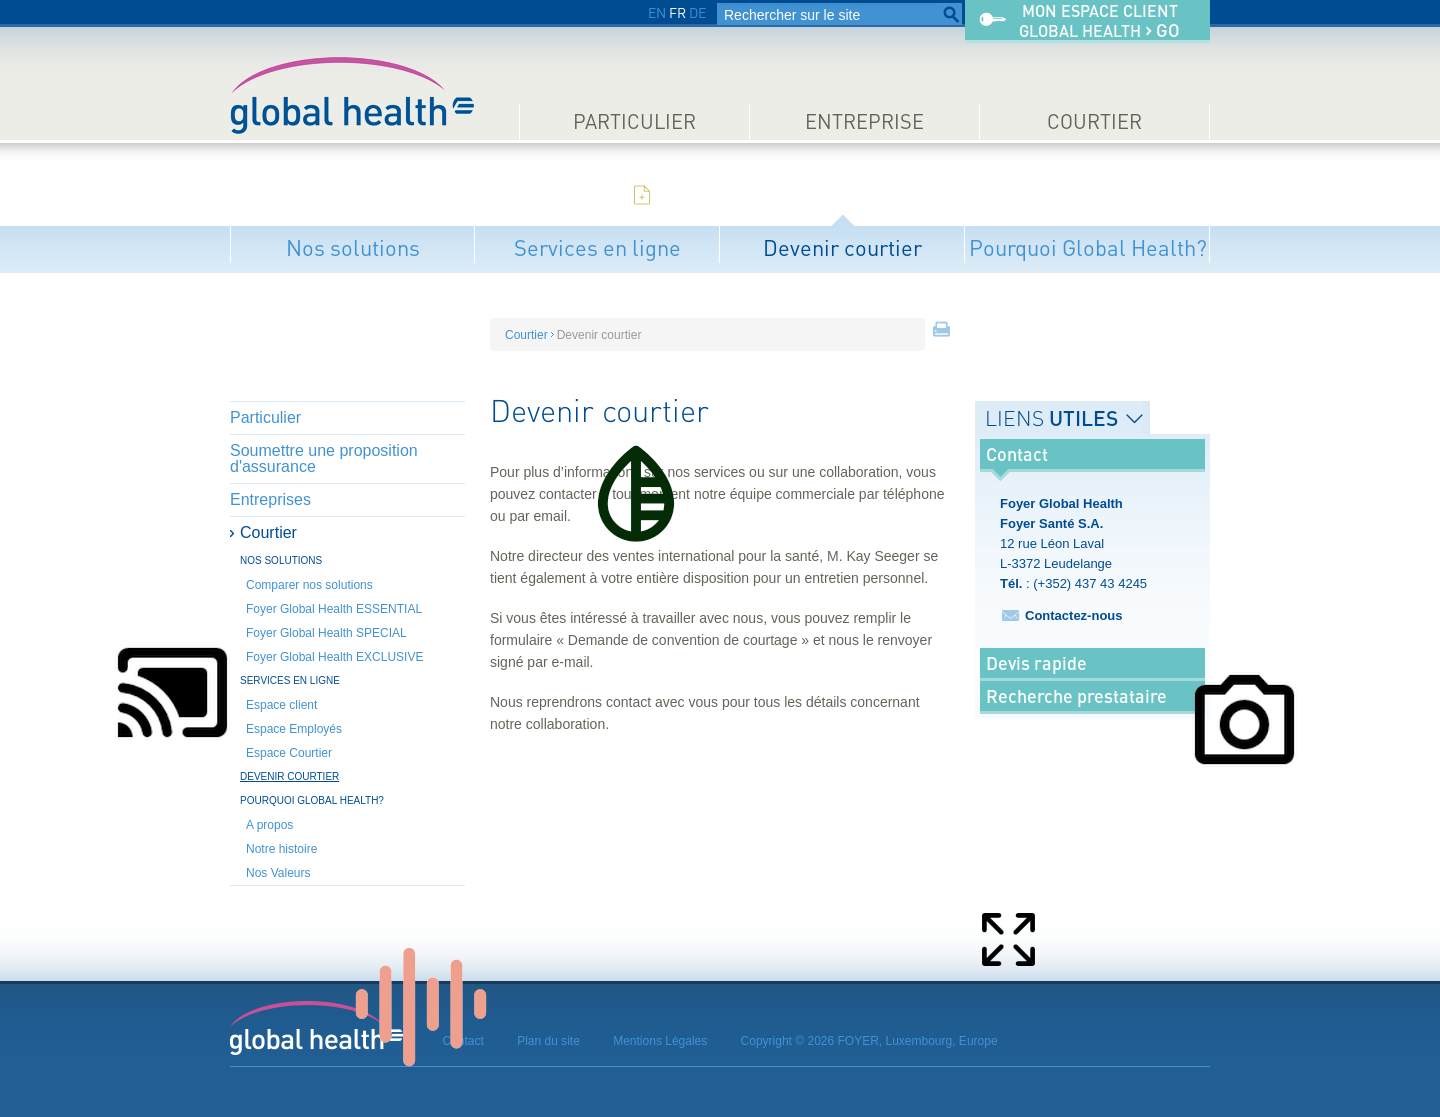 The width and height of the screenshot is (1440, 1117). Describe the element at coordinates (1008, 939) in the screenshot. I see `expand to fullscreen mode` at that location.